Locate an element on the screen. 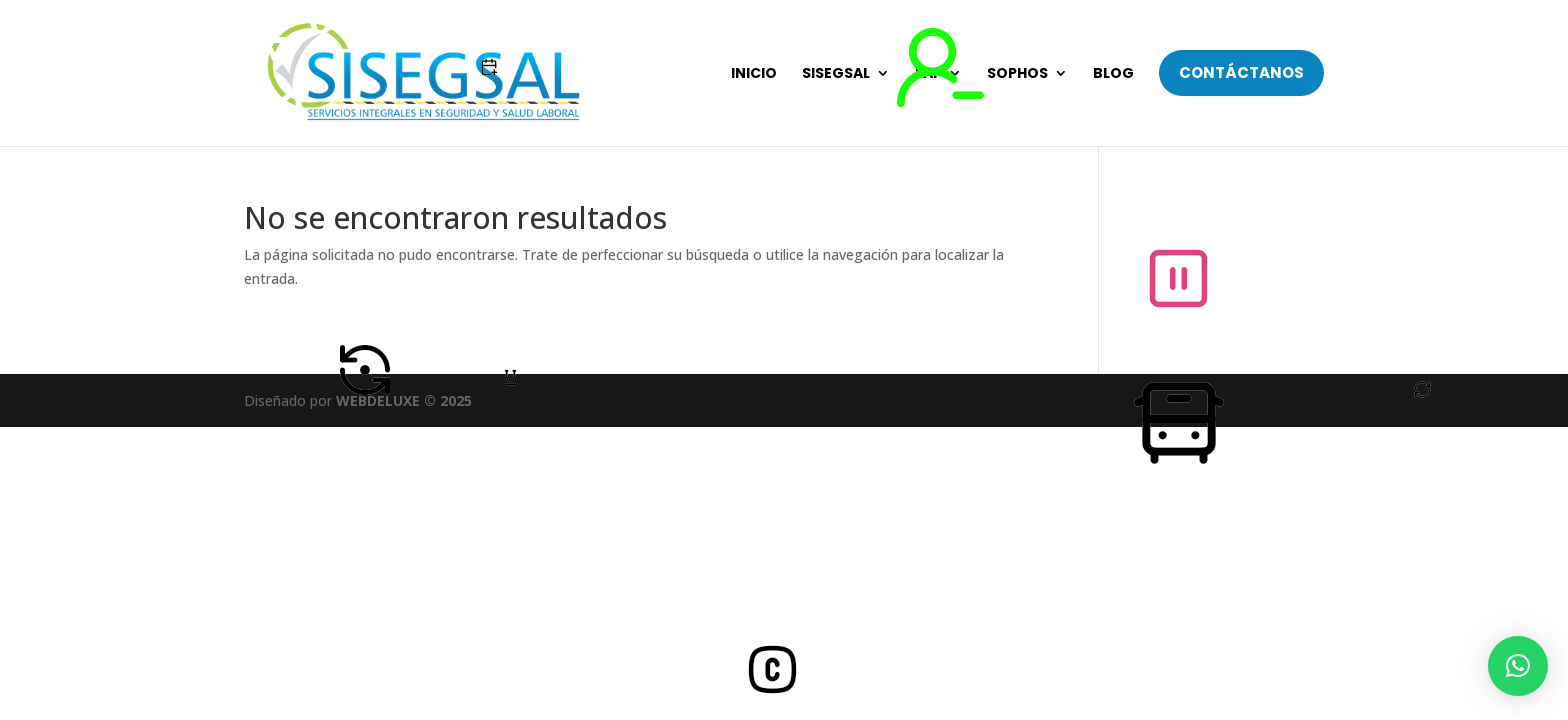  apply underline formatting to selected text is located at coordinates (510, 377).